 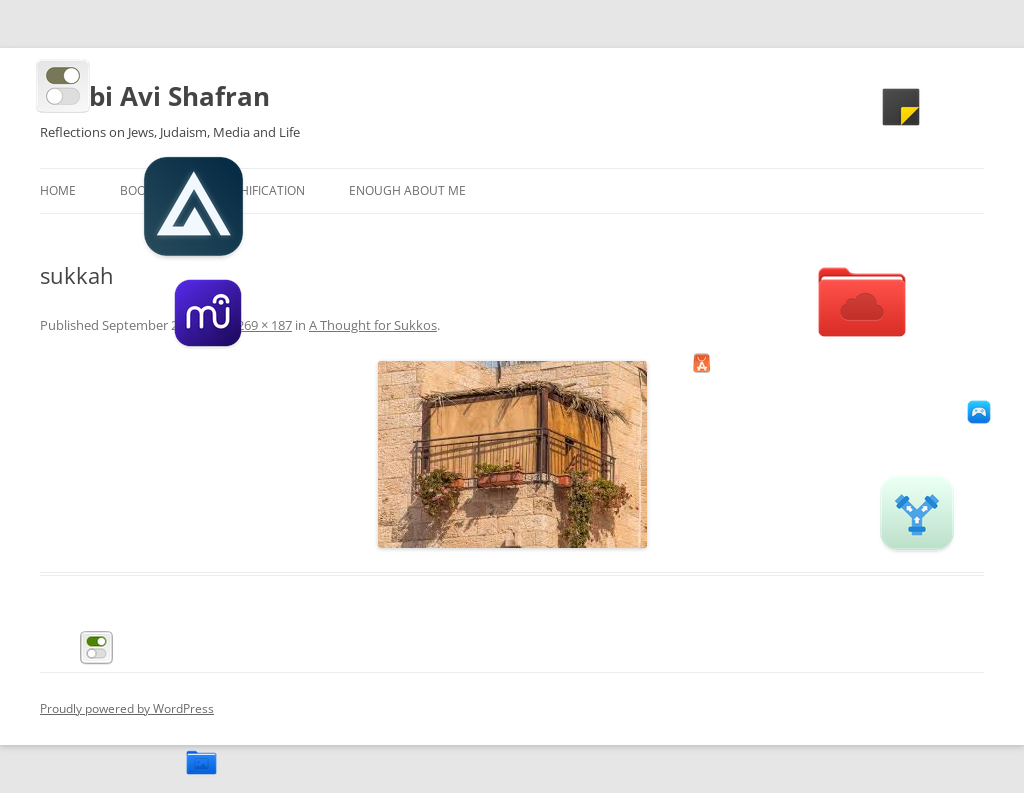 I want to click on open the app center to browse and install applications, so click(x=702, y=363).